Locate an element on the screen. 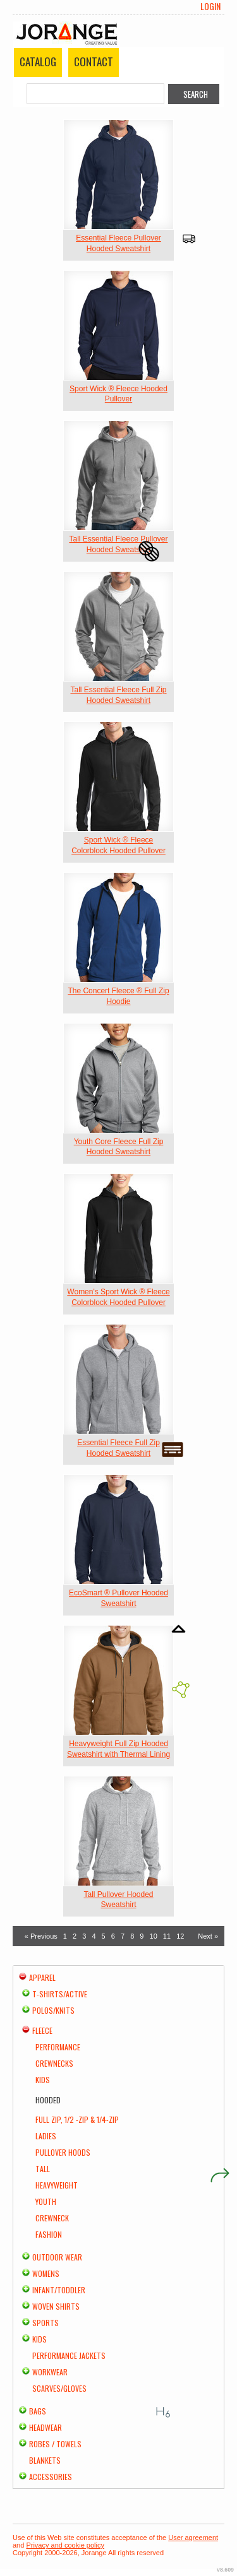  share or forward content is located at coordinates (220, 2175).